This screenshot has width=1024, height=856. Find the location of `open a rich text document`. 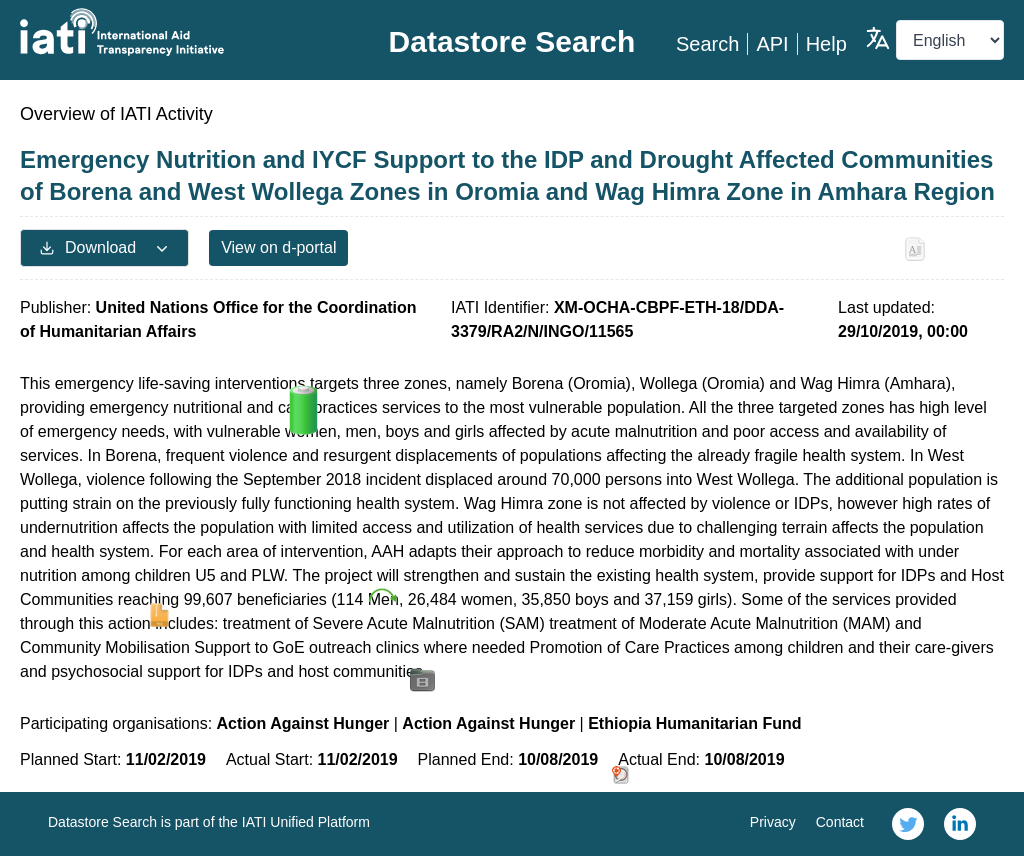

open a rich text document is located at coordinates (915, 249).